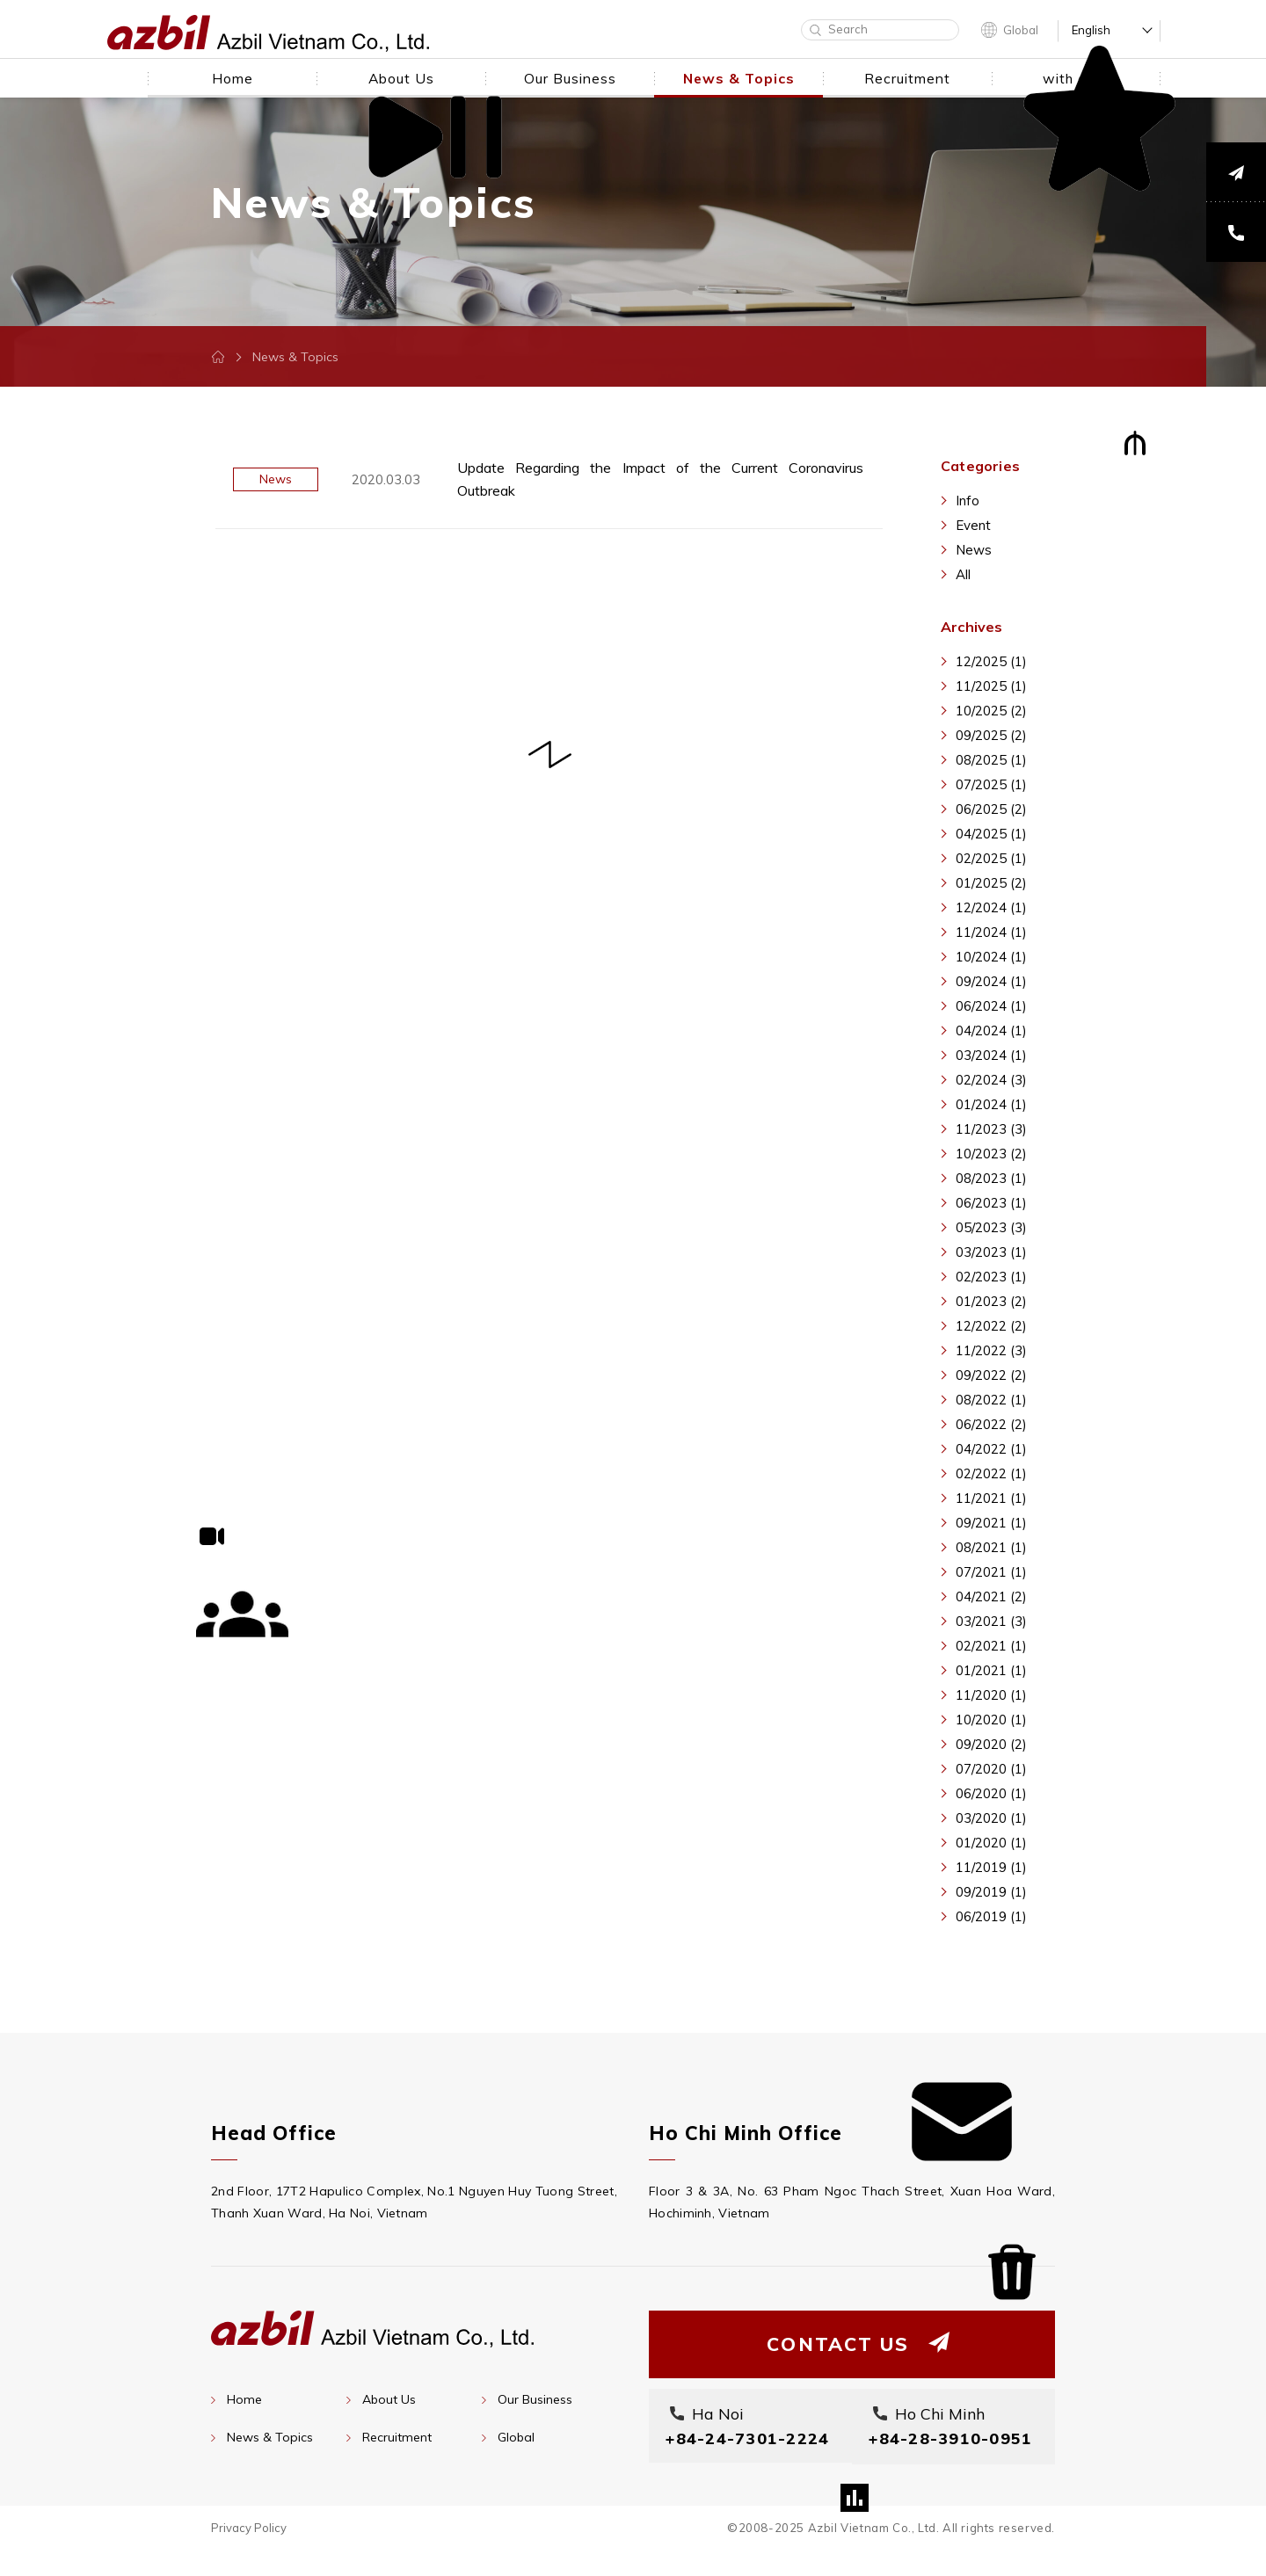  What do you see at coordinates (855, 2498) in the screenshot?
I see `view analytics or performance reports` at bounding box center [855, 2498].